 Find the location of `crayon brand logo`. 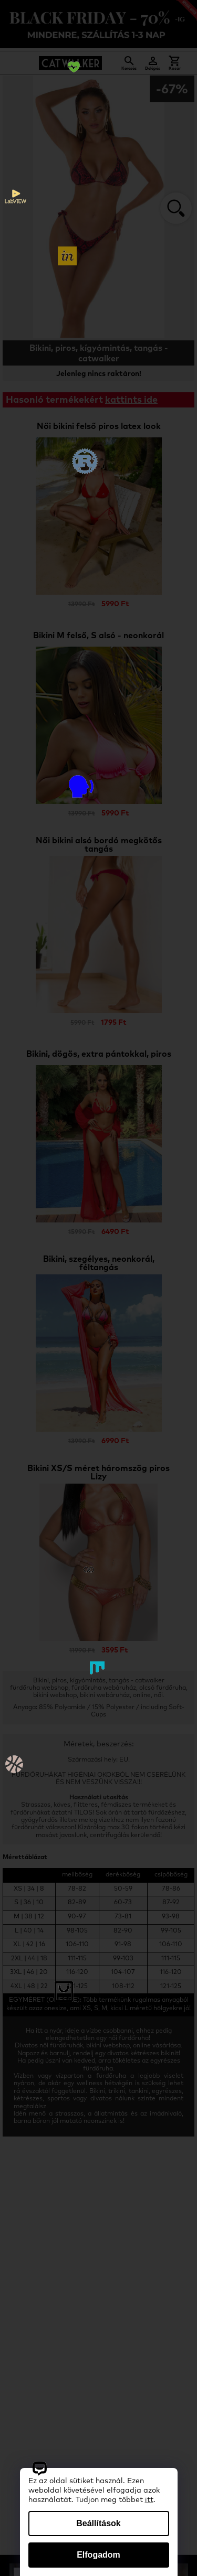

crayon brand logo is located at coordinates (89, 1570).